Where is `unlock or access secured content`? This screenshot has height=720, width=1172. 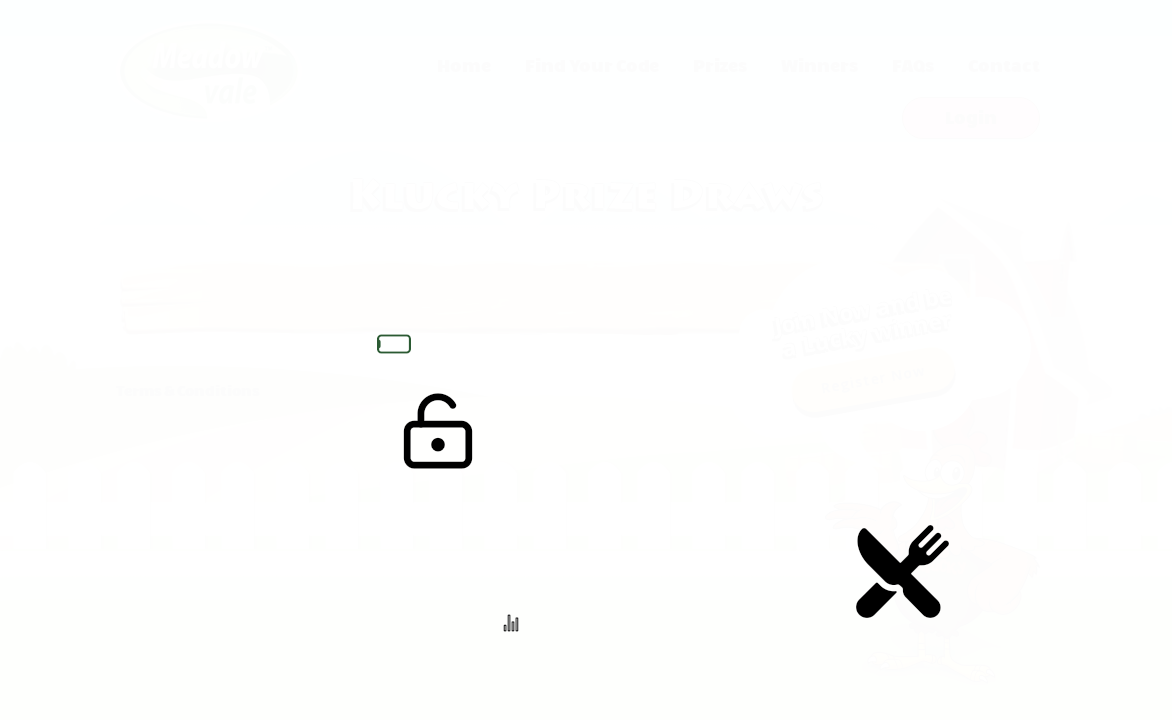 unlock or access secured content is located at coordinates (438, 431).